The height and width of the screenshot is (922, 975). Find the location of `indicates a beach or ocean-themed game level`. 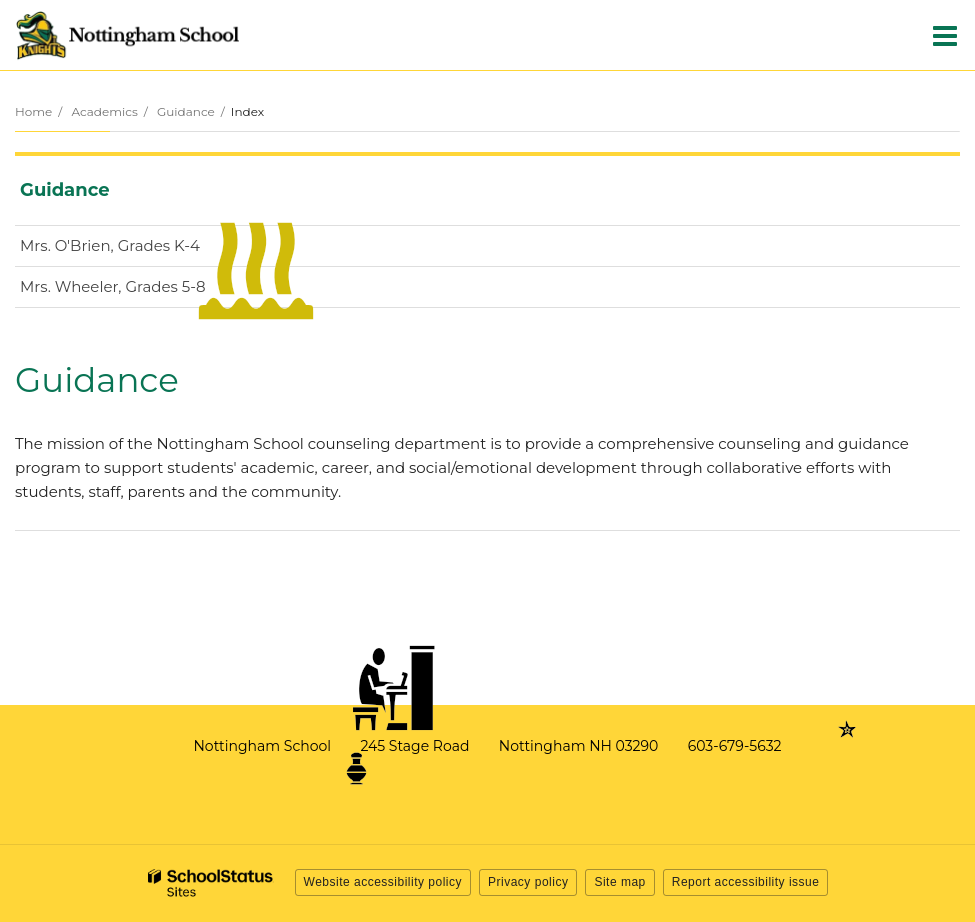

indicates a beach or ocean-themed game level is located at coordinates (847, 729).